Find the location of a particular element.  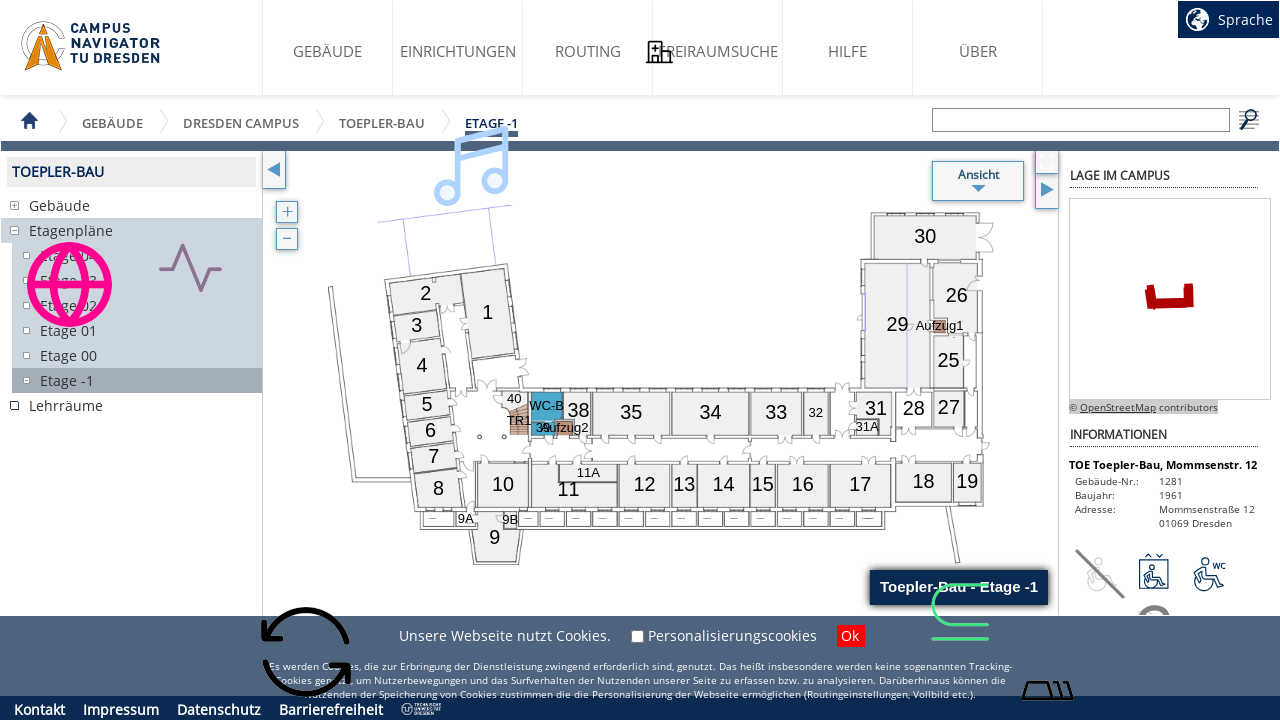

access music or audio library is located at coordinates (475, 167).